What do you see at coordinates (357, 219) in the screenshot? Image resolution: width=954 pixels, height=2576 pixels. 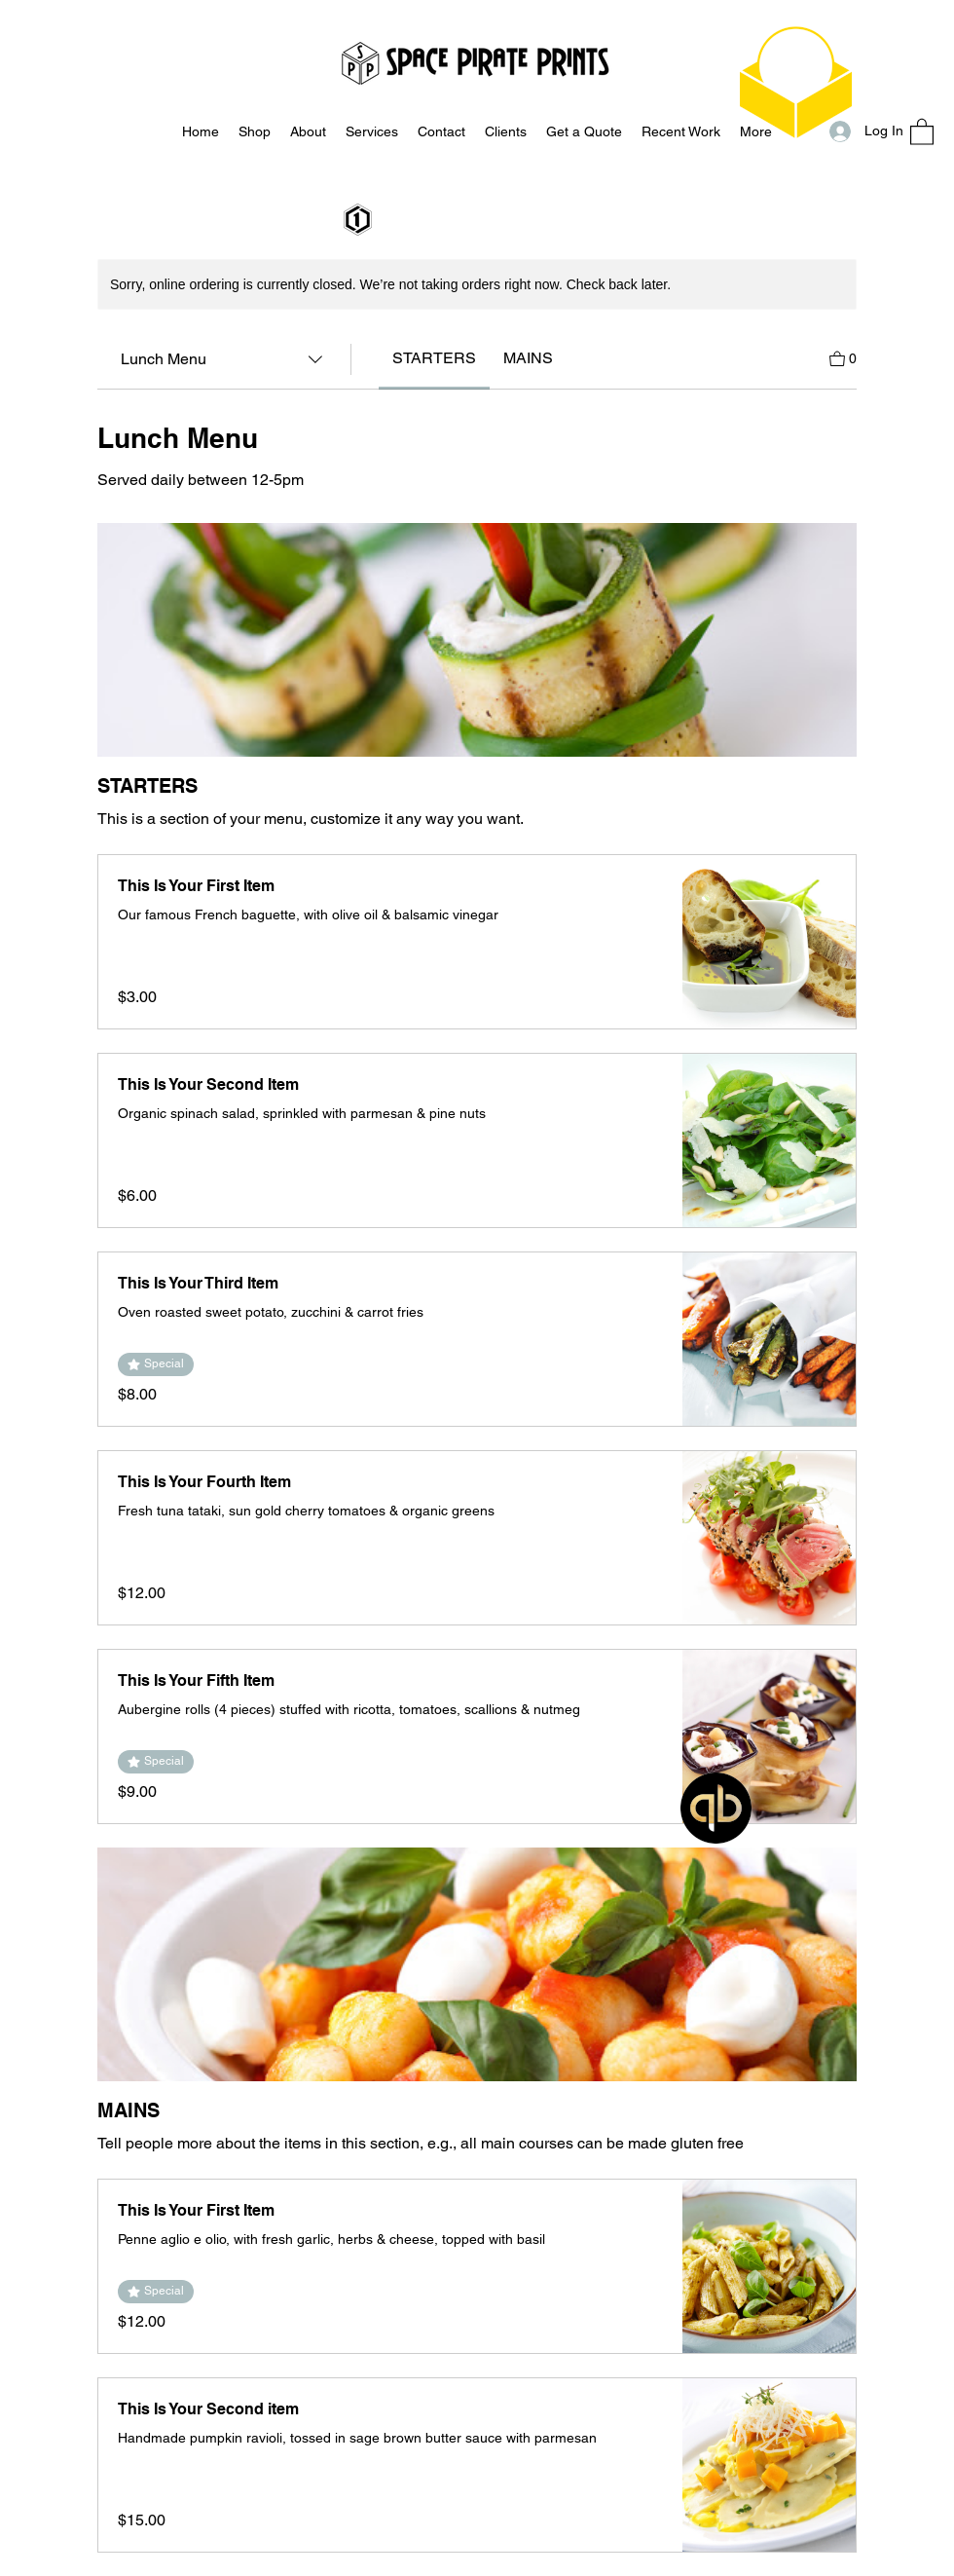 I see `open 1Panel server management dashboard` at bounding box center [357, 219].